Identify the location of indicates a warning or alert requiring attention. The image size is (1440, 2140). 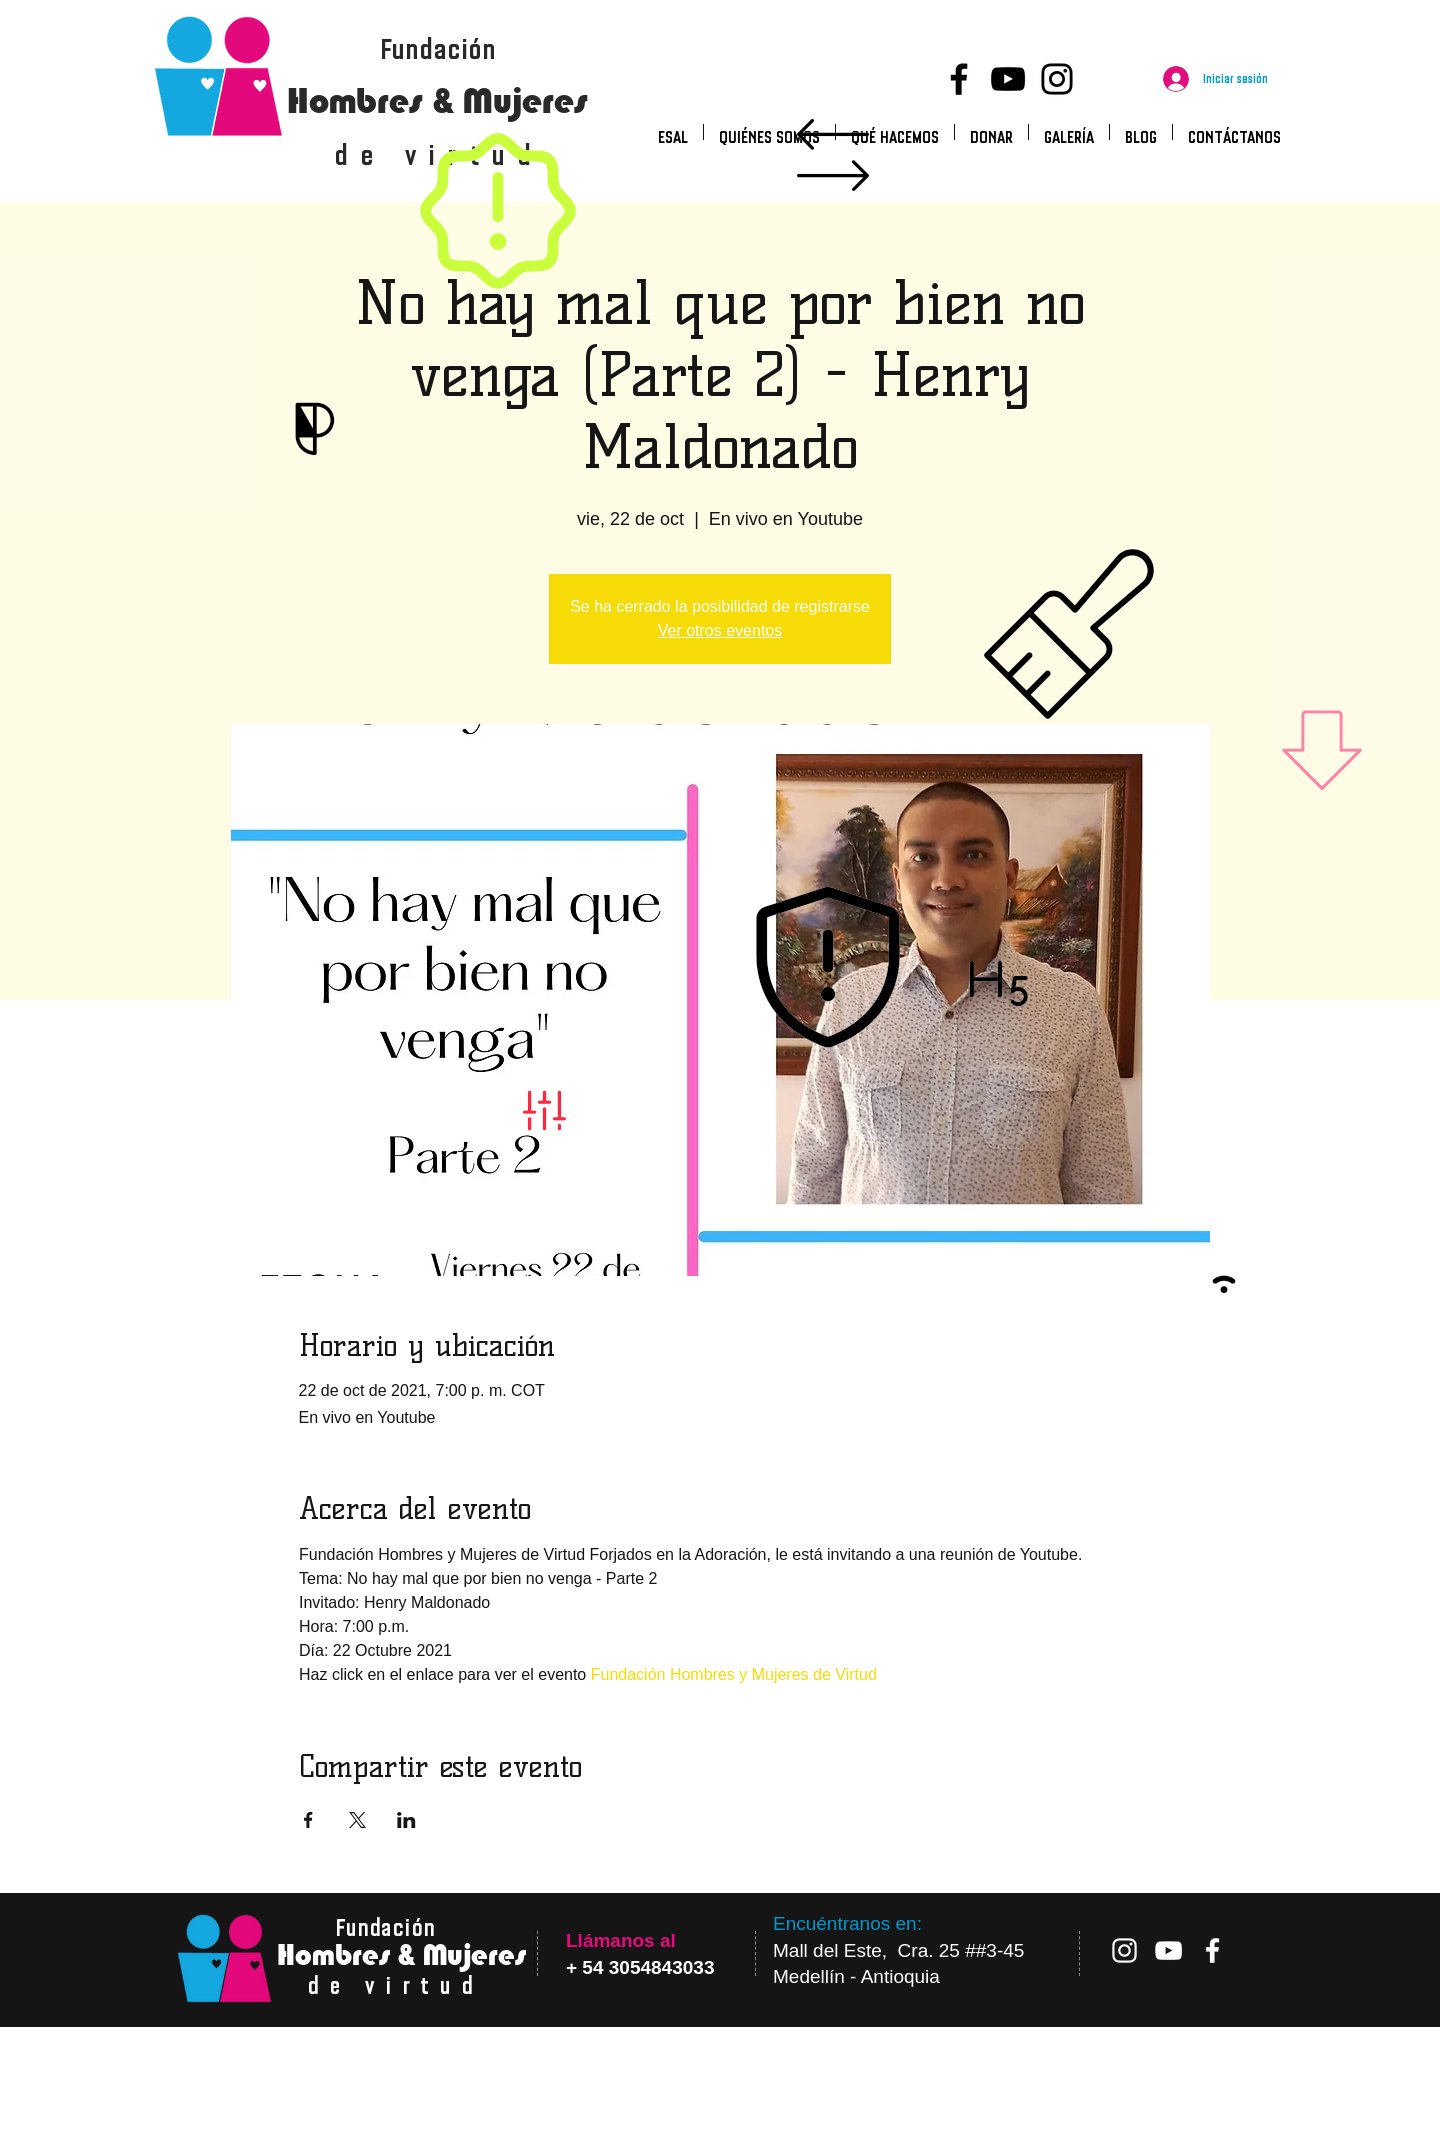
(498, 211).